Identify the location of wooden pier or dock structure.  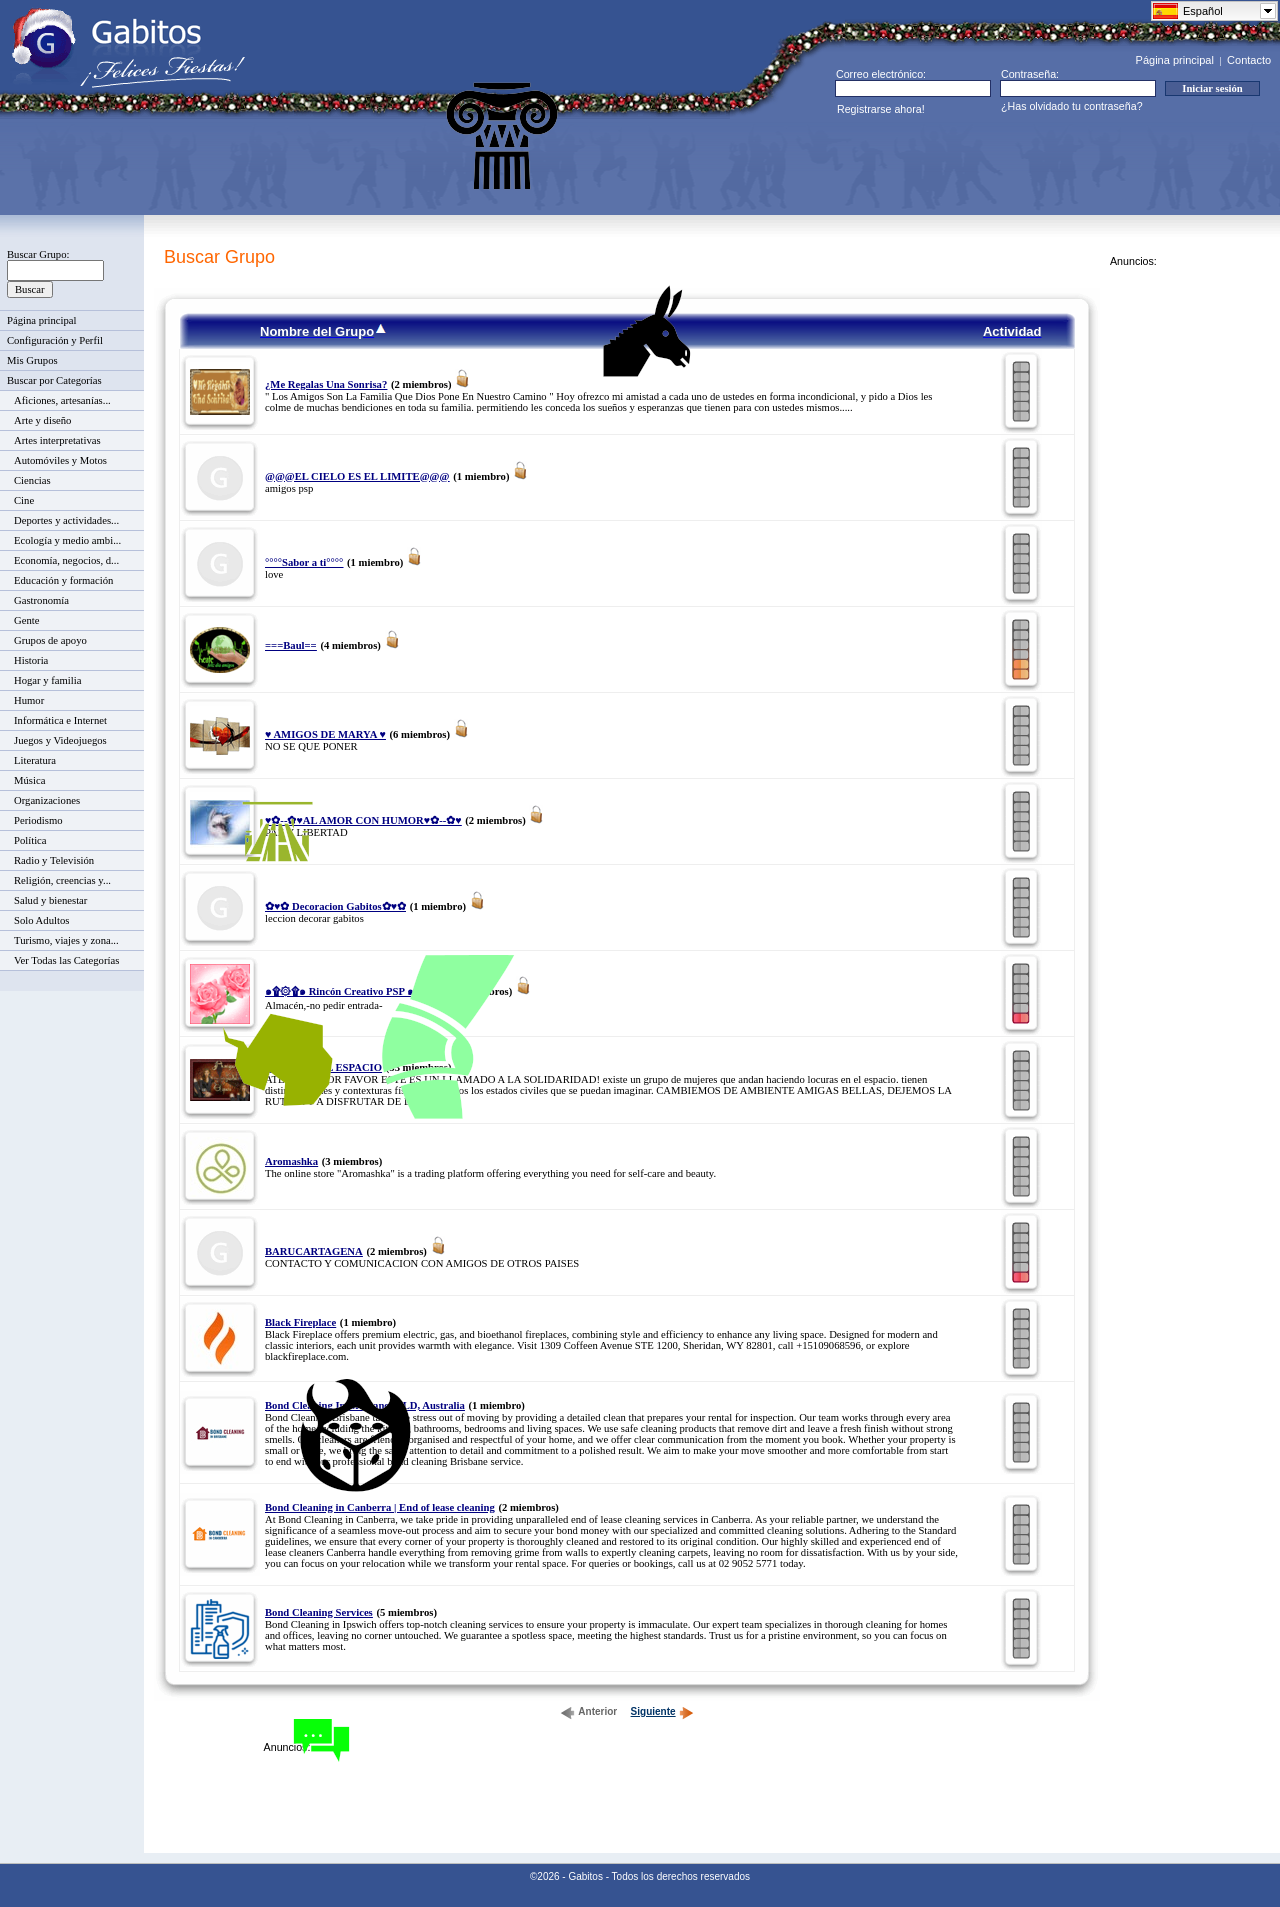
(277, 827).